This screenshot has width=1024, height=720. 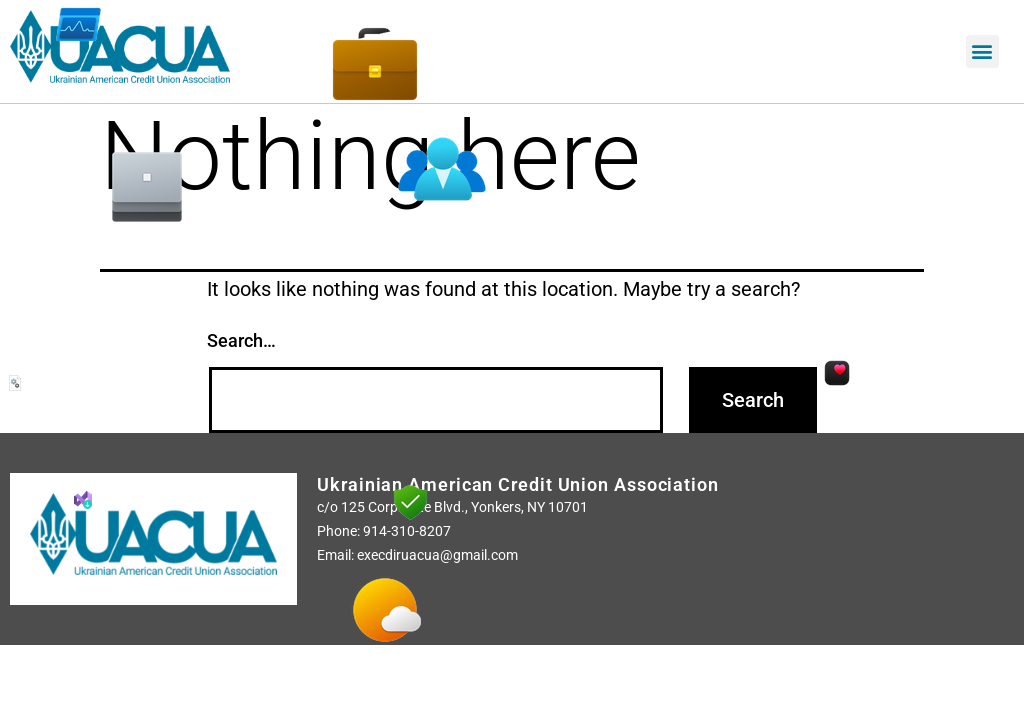 I want to click on open visual studio installer, so click(x=83, y=500).